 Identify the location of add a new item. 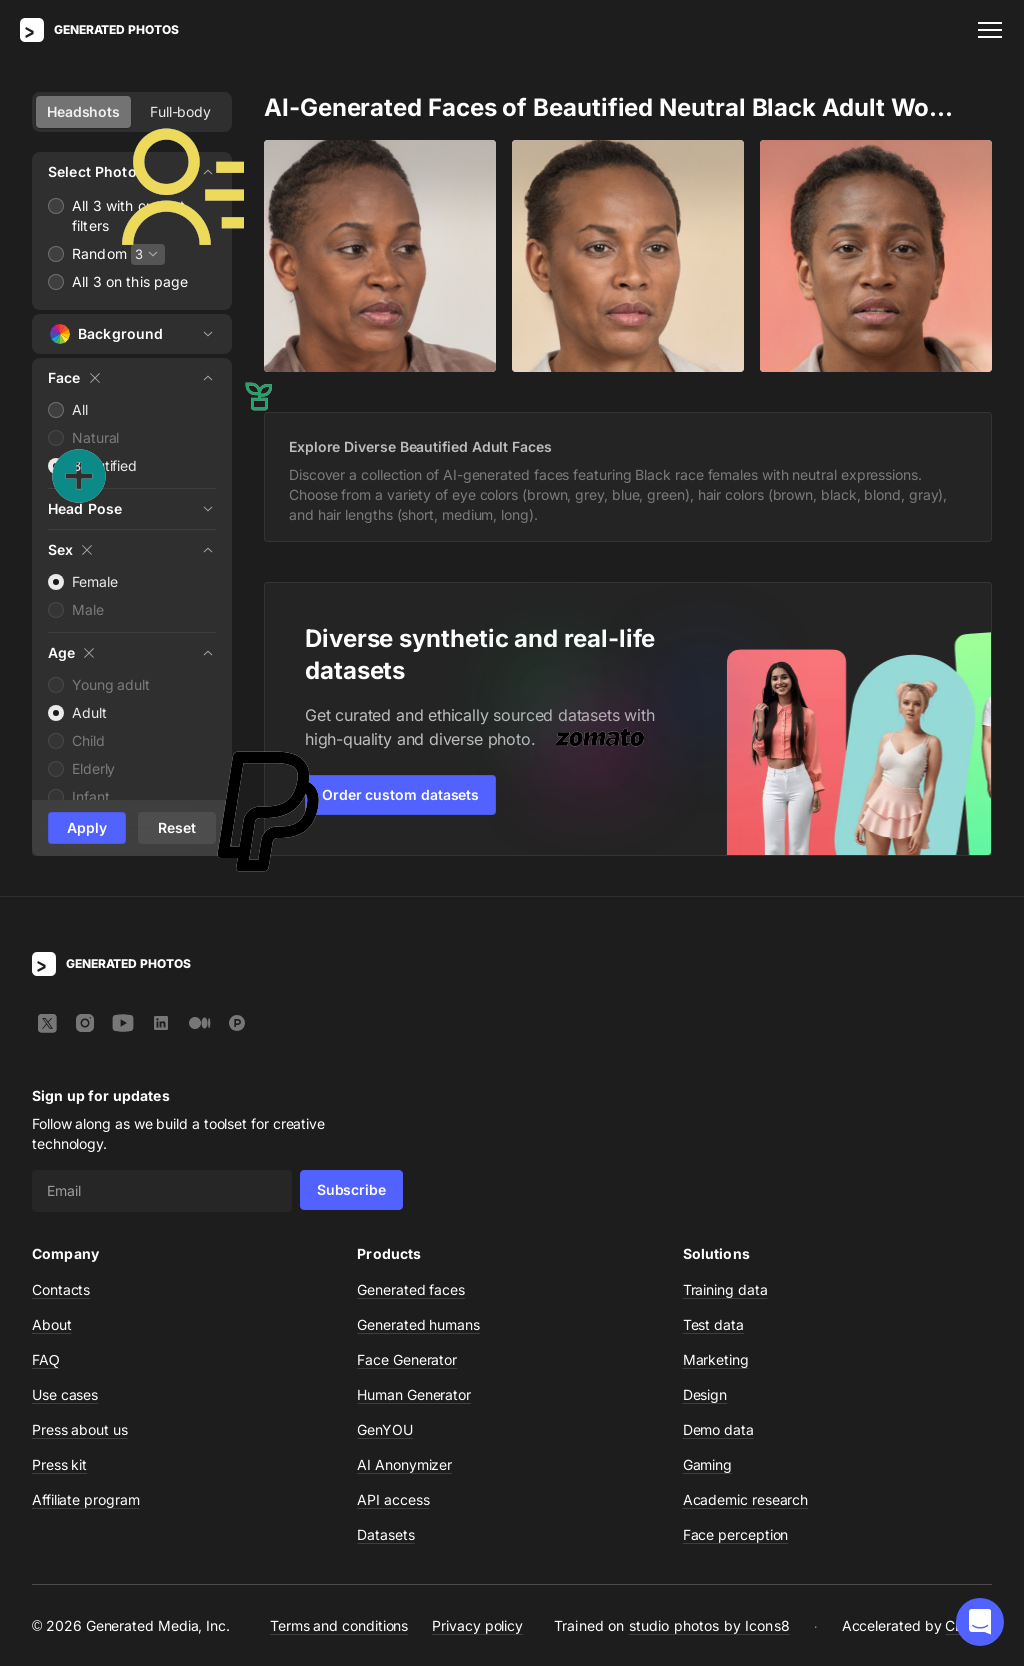
(79, 476).